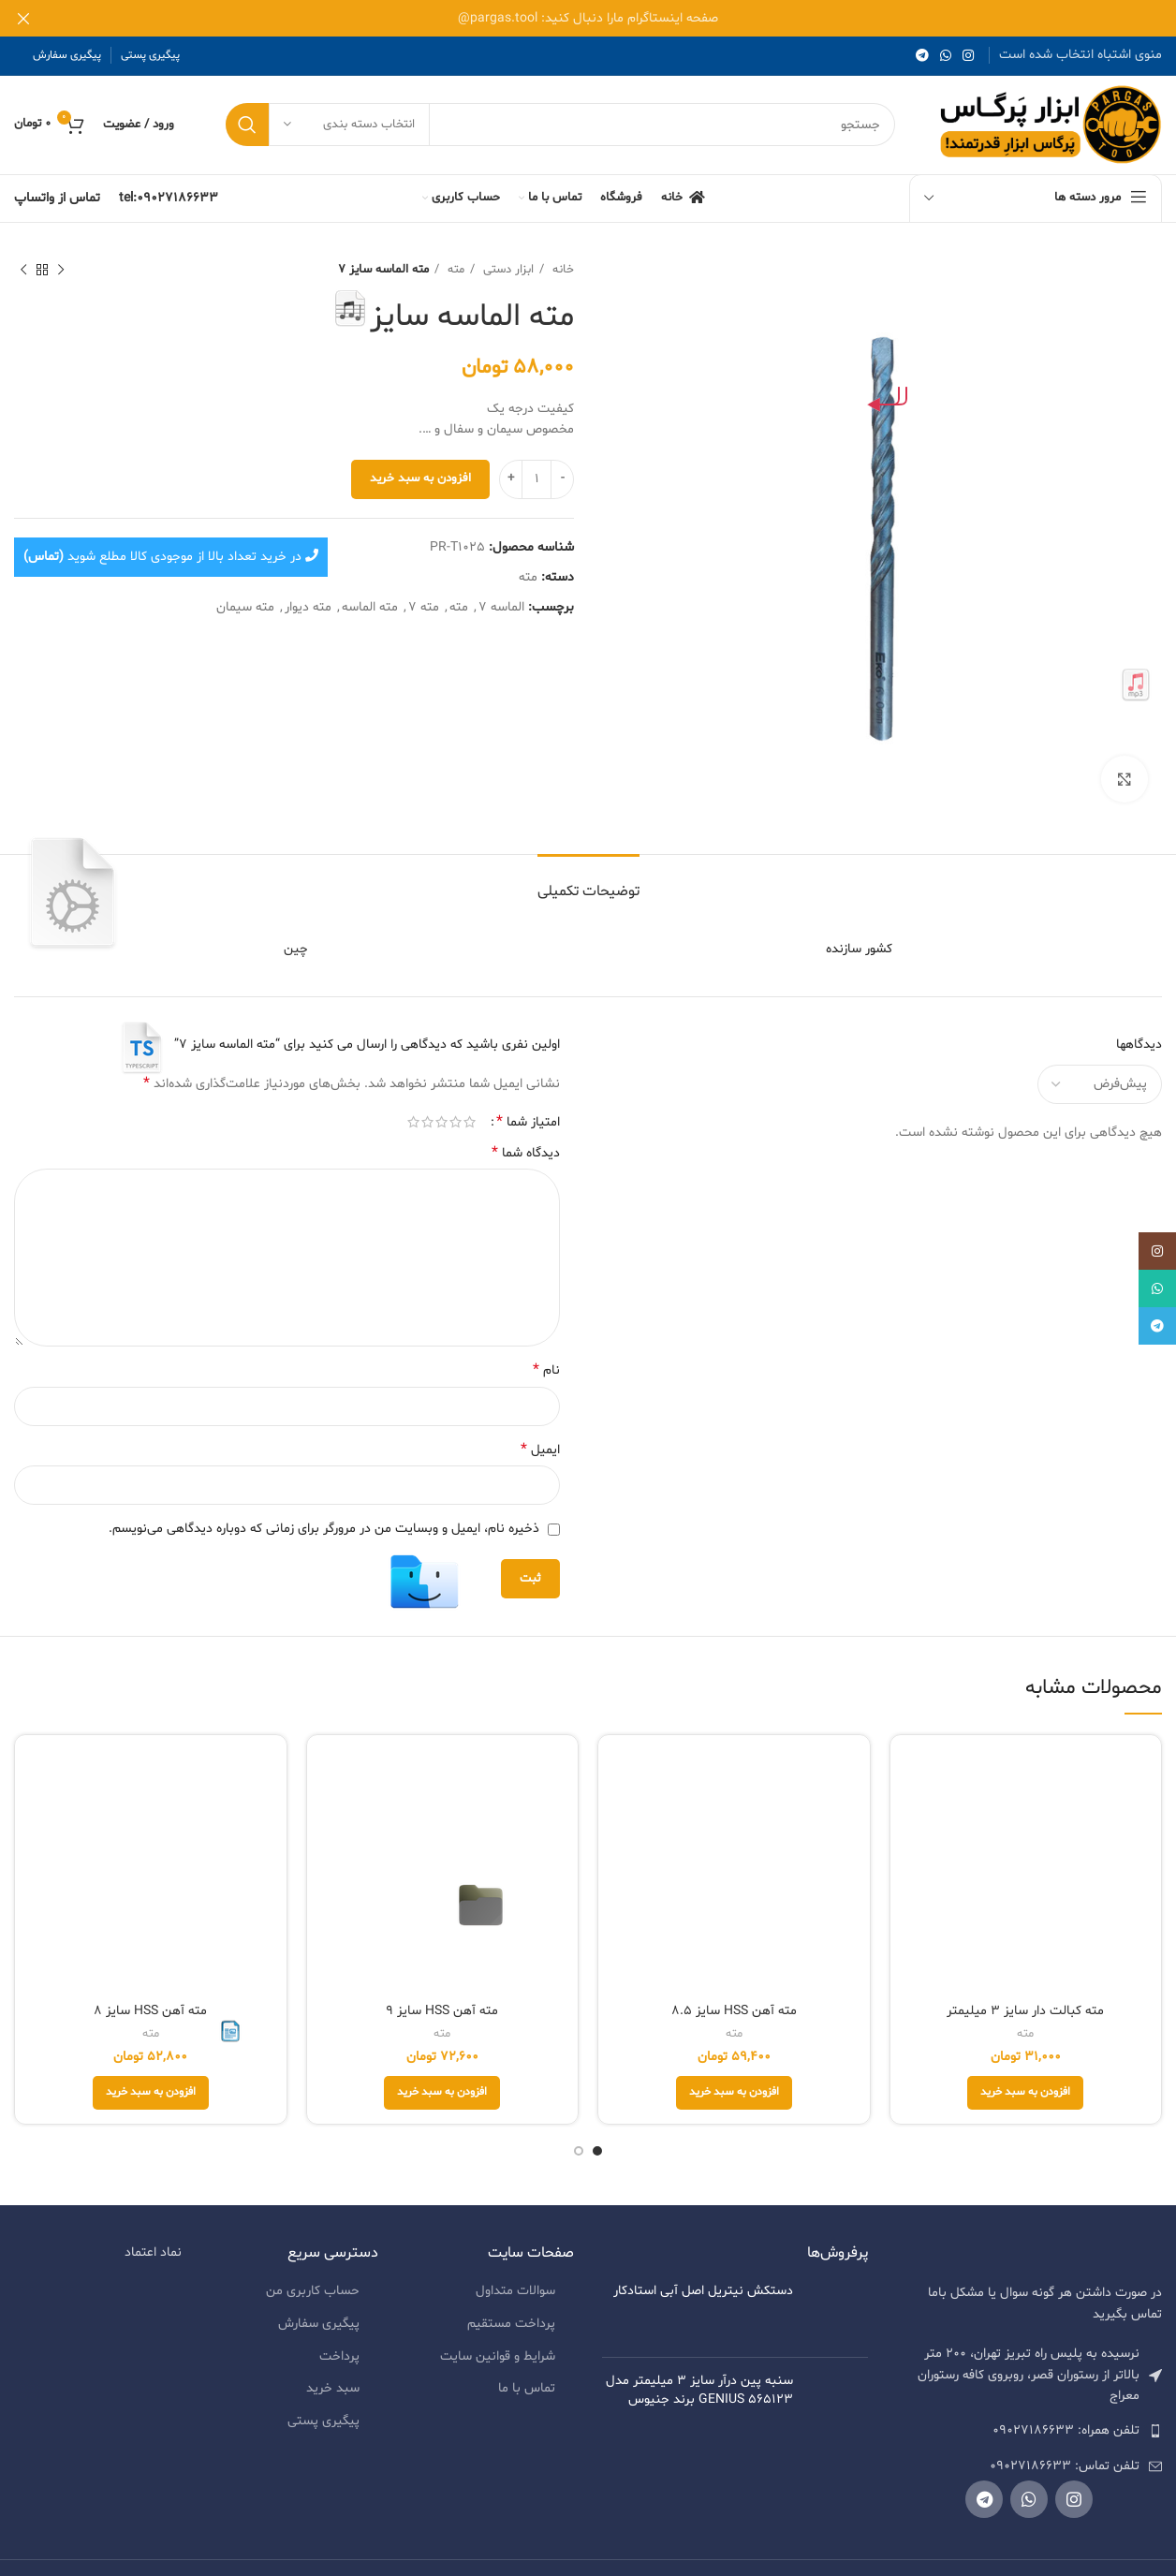 The height and width of the screenshot is (2576, 1176). I want to click on a typescript source code file, so click(141, 1048).